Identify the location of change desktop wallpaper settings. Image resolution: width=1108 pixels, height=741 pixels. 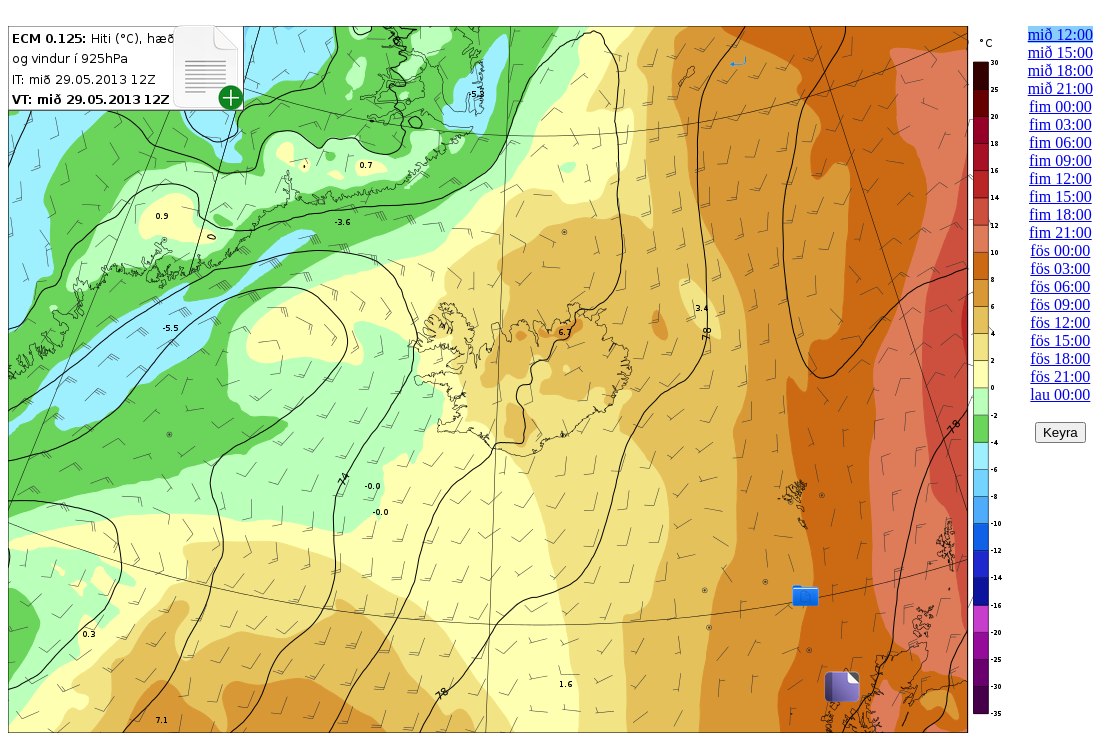
(842, 686).